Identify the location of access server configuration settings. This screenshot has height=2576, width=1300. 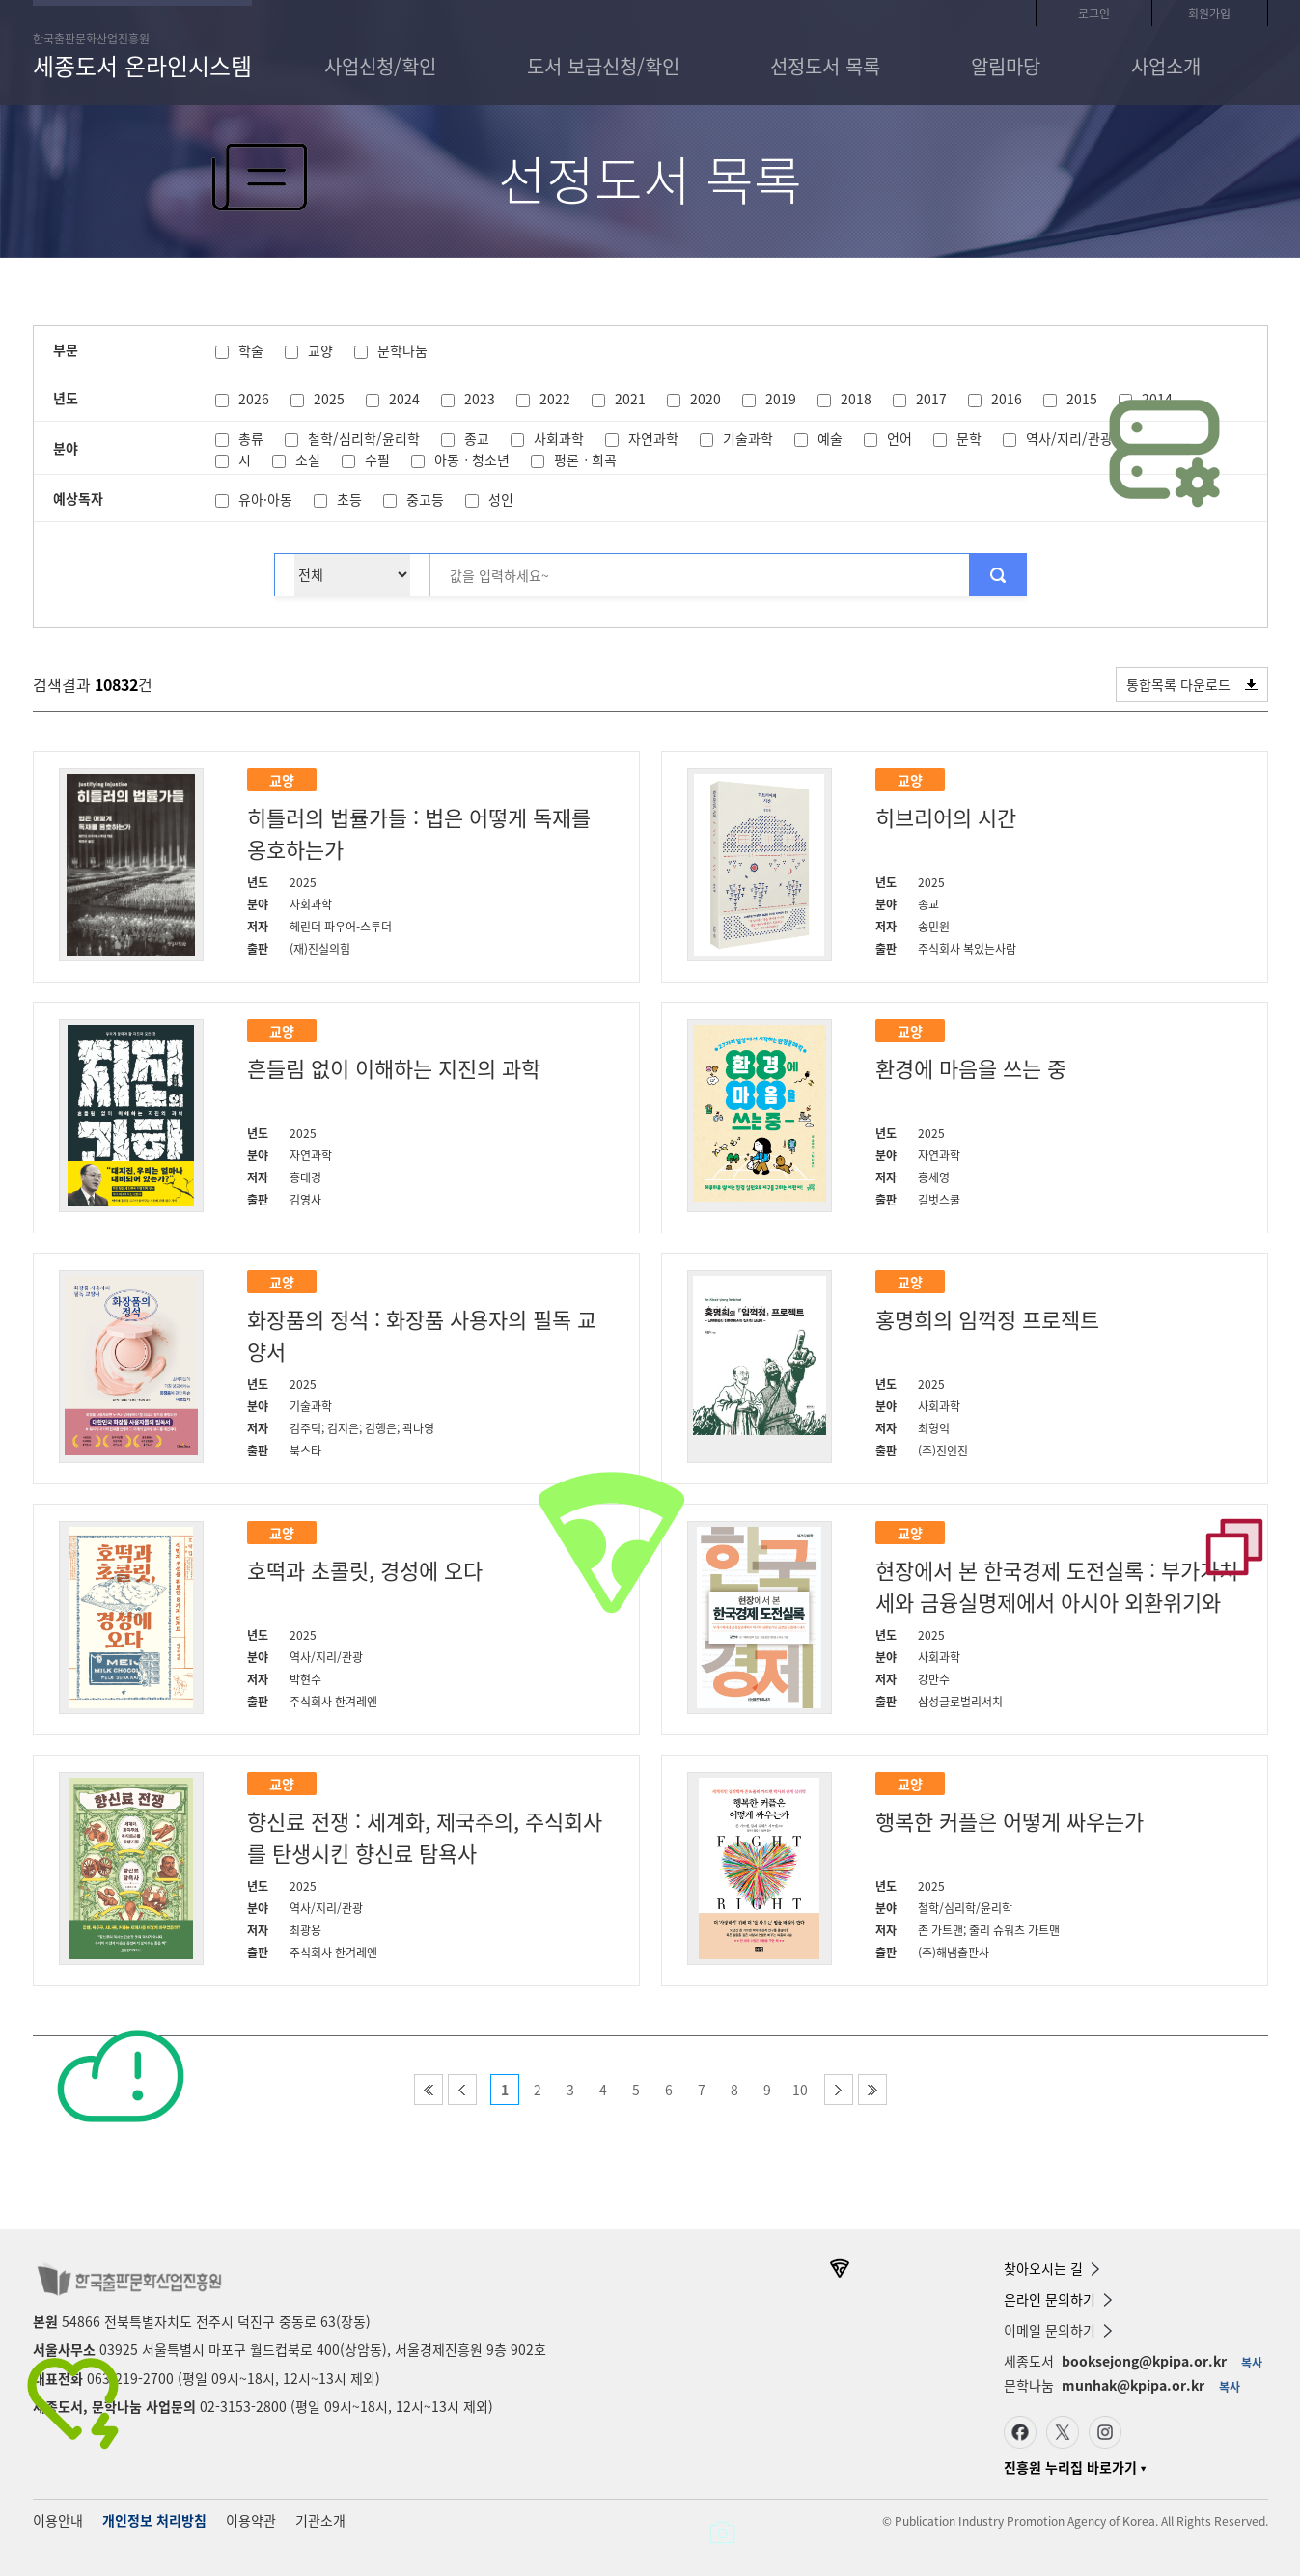
(1164, 449).